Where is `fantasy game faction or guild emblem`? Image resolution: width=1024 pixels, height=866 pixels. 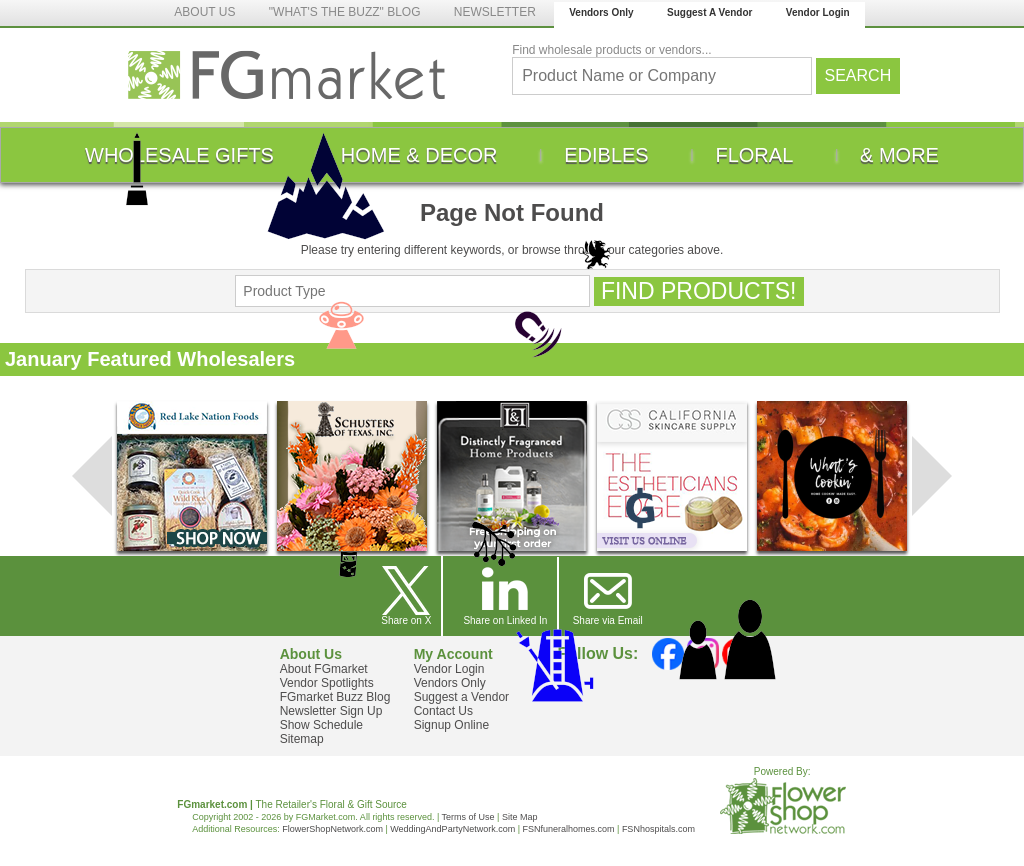 fantasy game faction or guild emblem is located at coordinates (596, 254).